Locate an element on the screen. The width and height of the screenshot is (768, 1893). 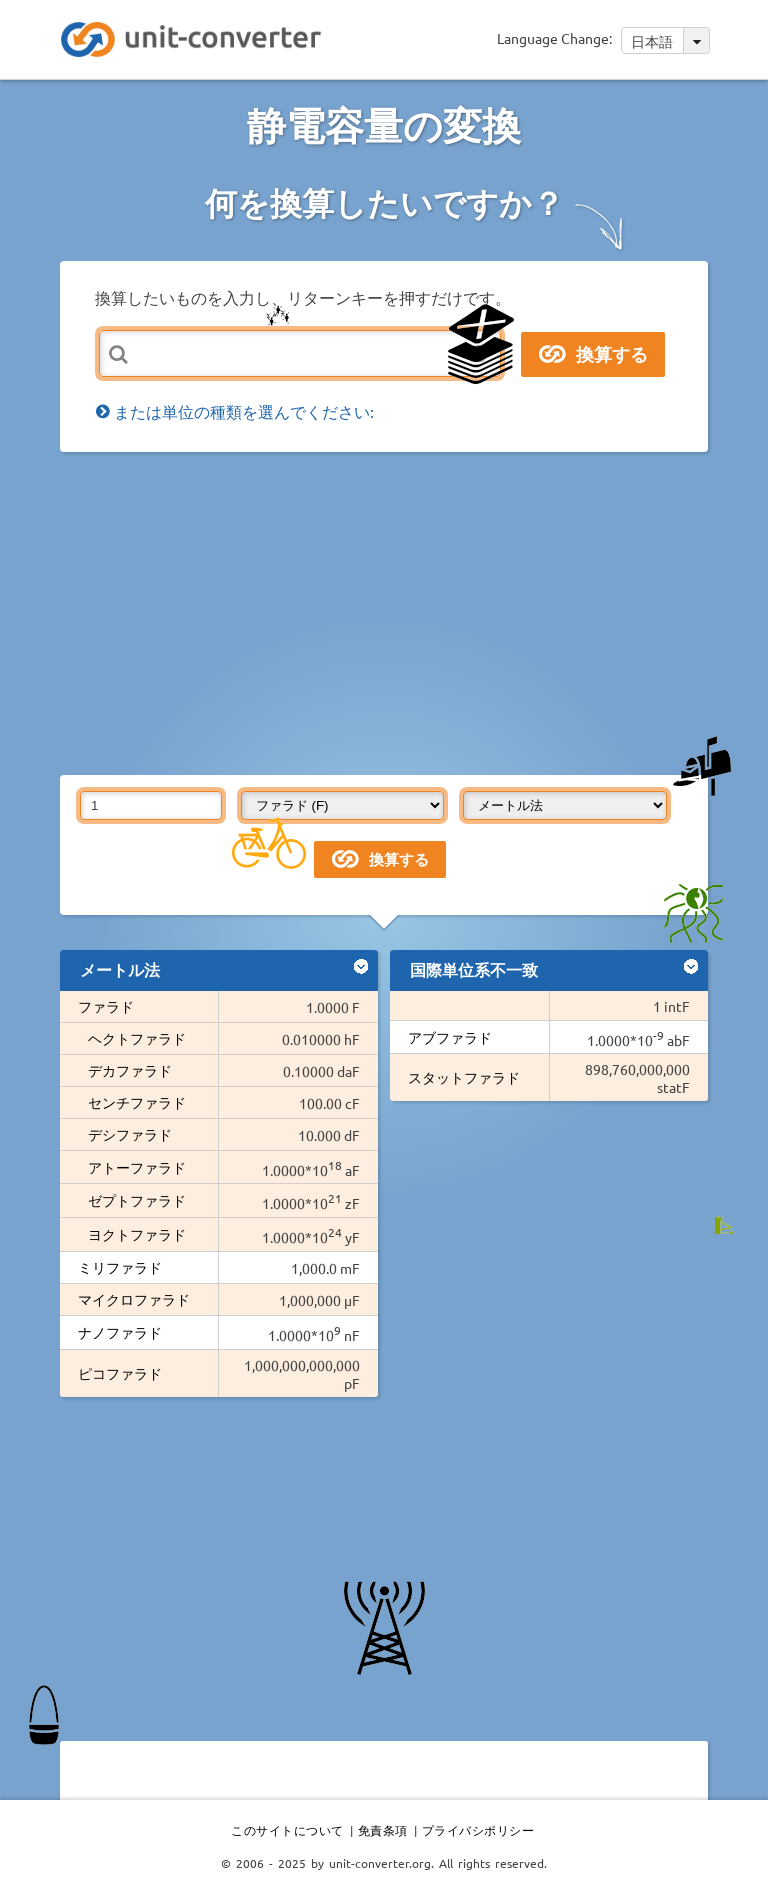
delete or remove a card from your deck is located at coordinates (481, 340).